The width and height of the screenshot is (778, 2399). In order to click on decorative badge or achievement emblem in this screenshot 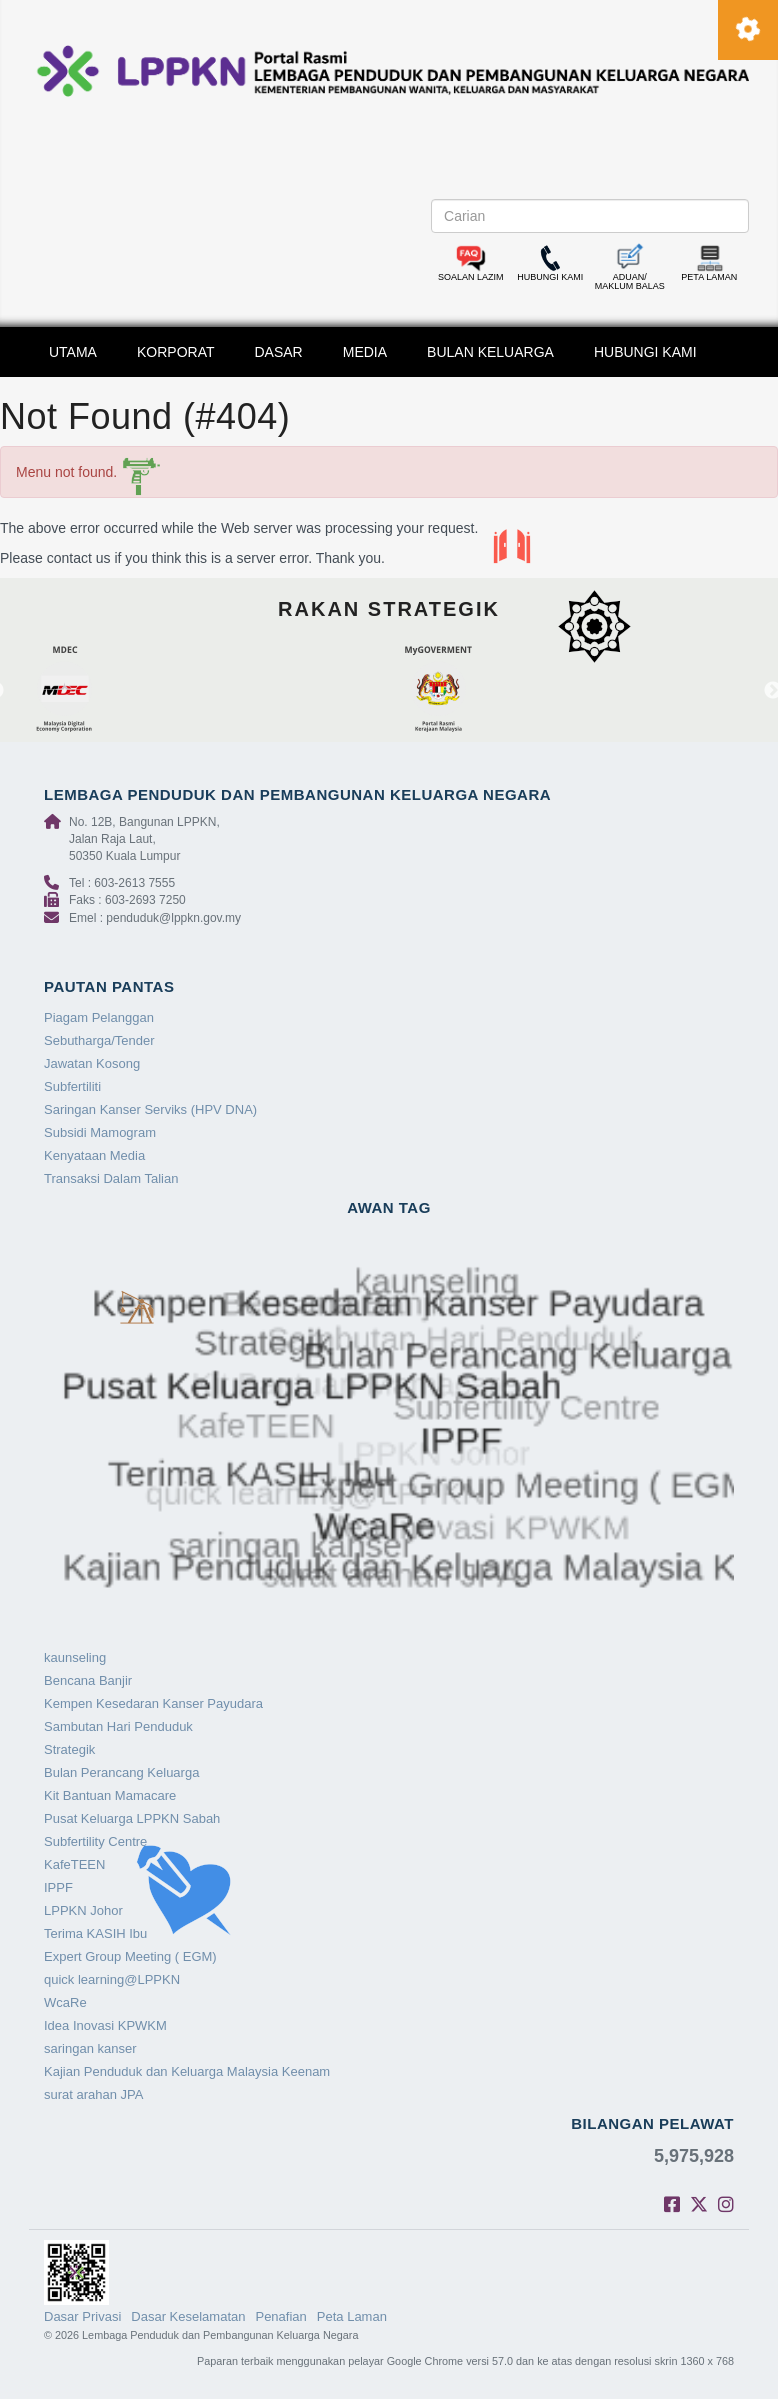, I will do `click(594, 626)`.